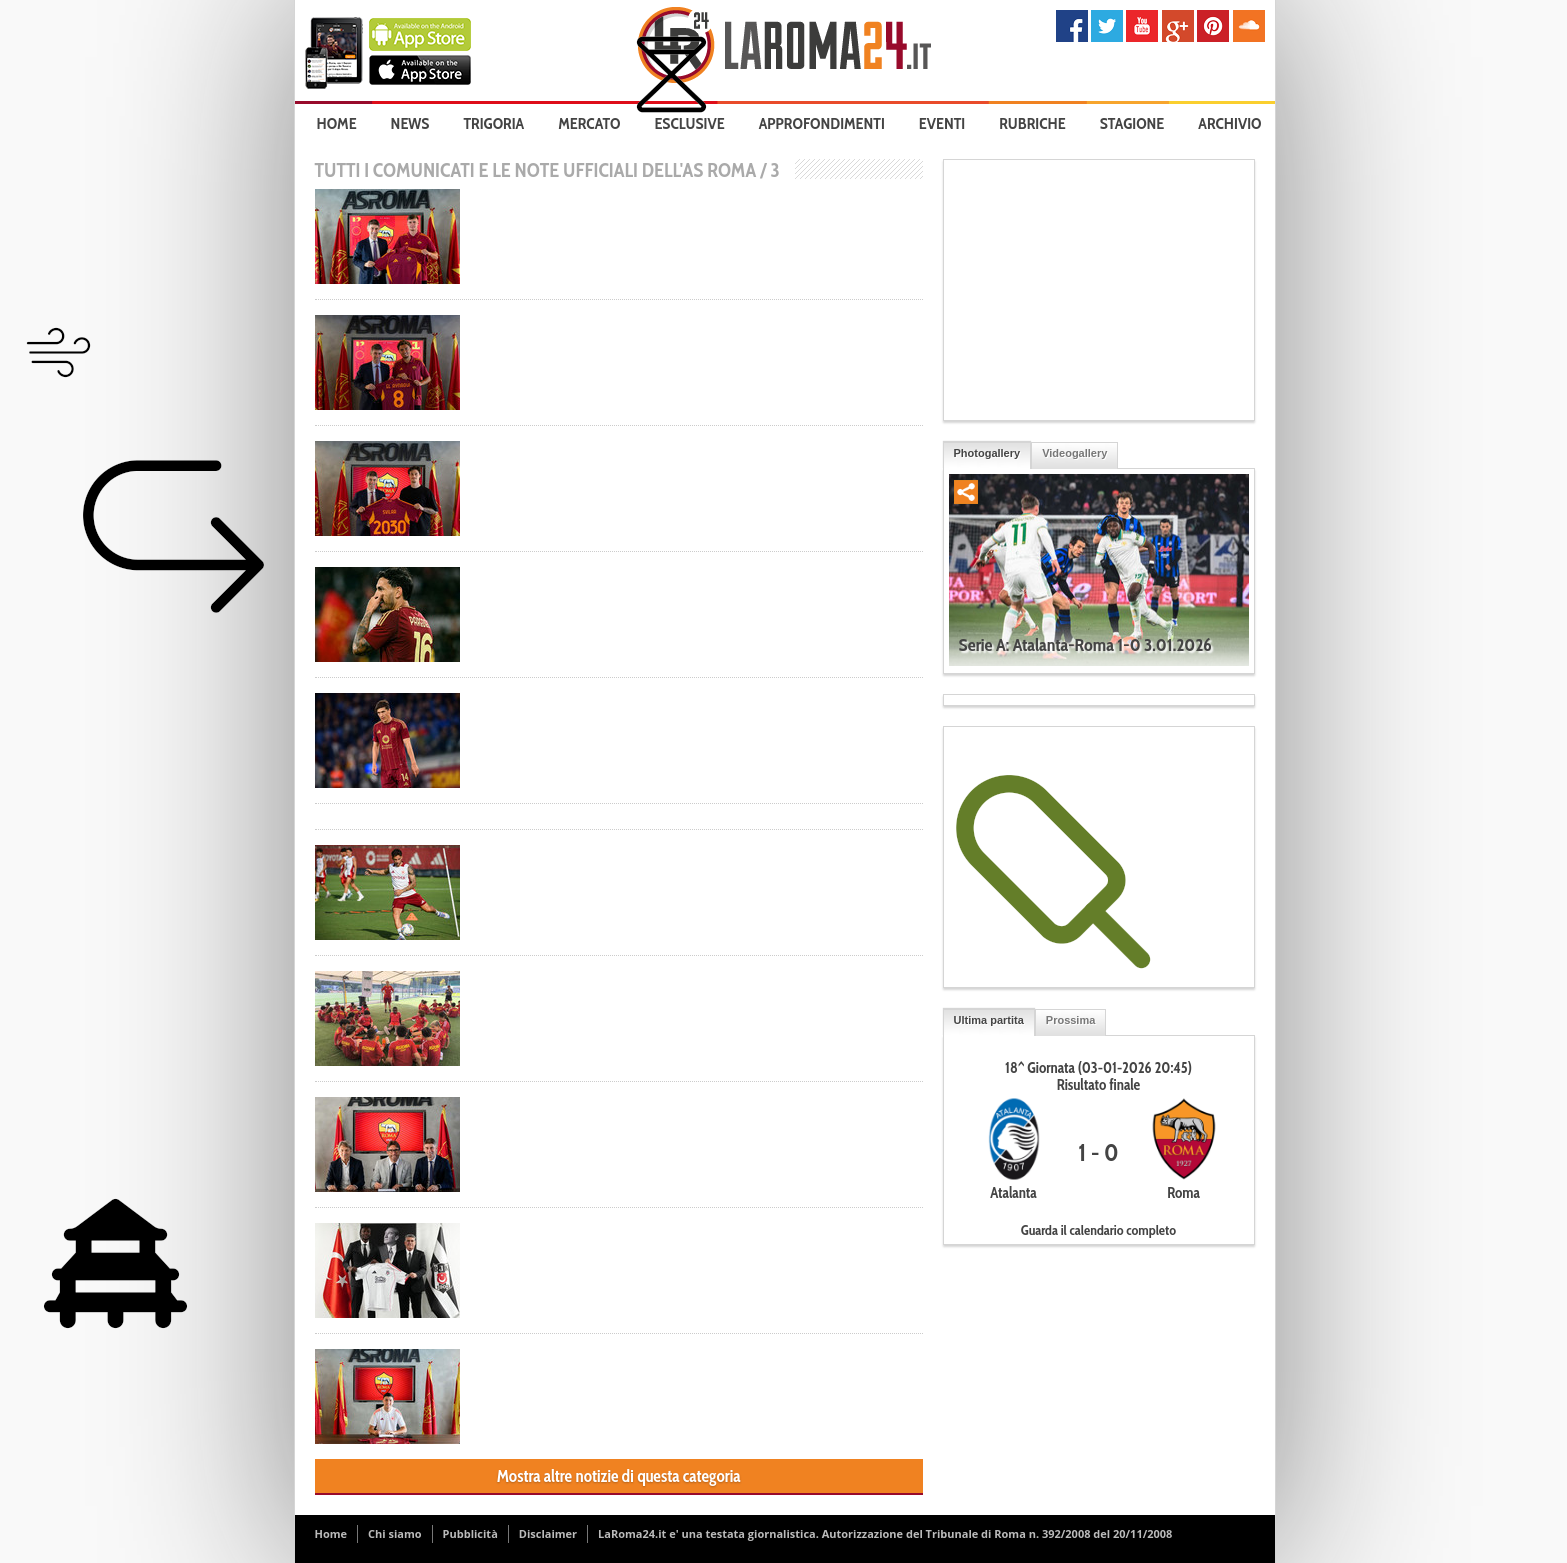  I want to click on indicates current wind conditions, so click(58, 352).